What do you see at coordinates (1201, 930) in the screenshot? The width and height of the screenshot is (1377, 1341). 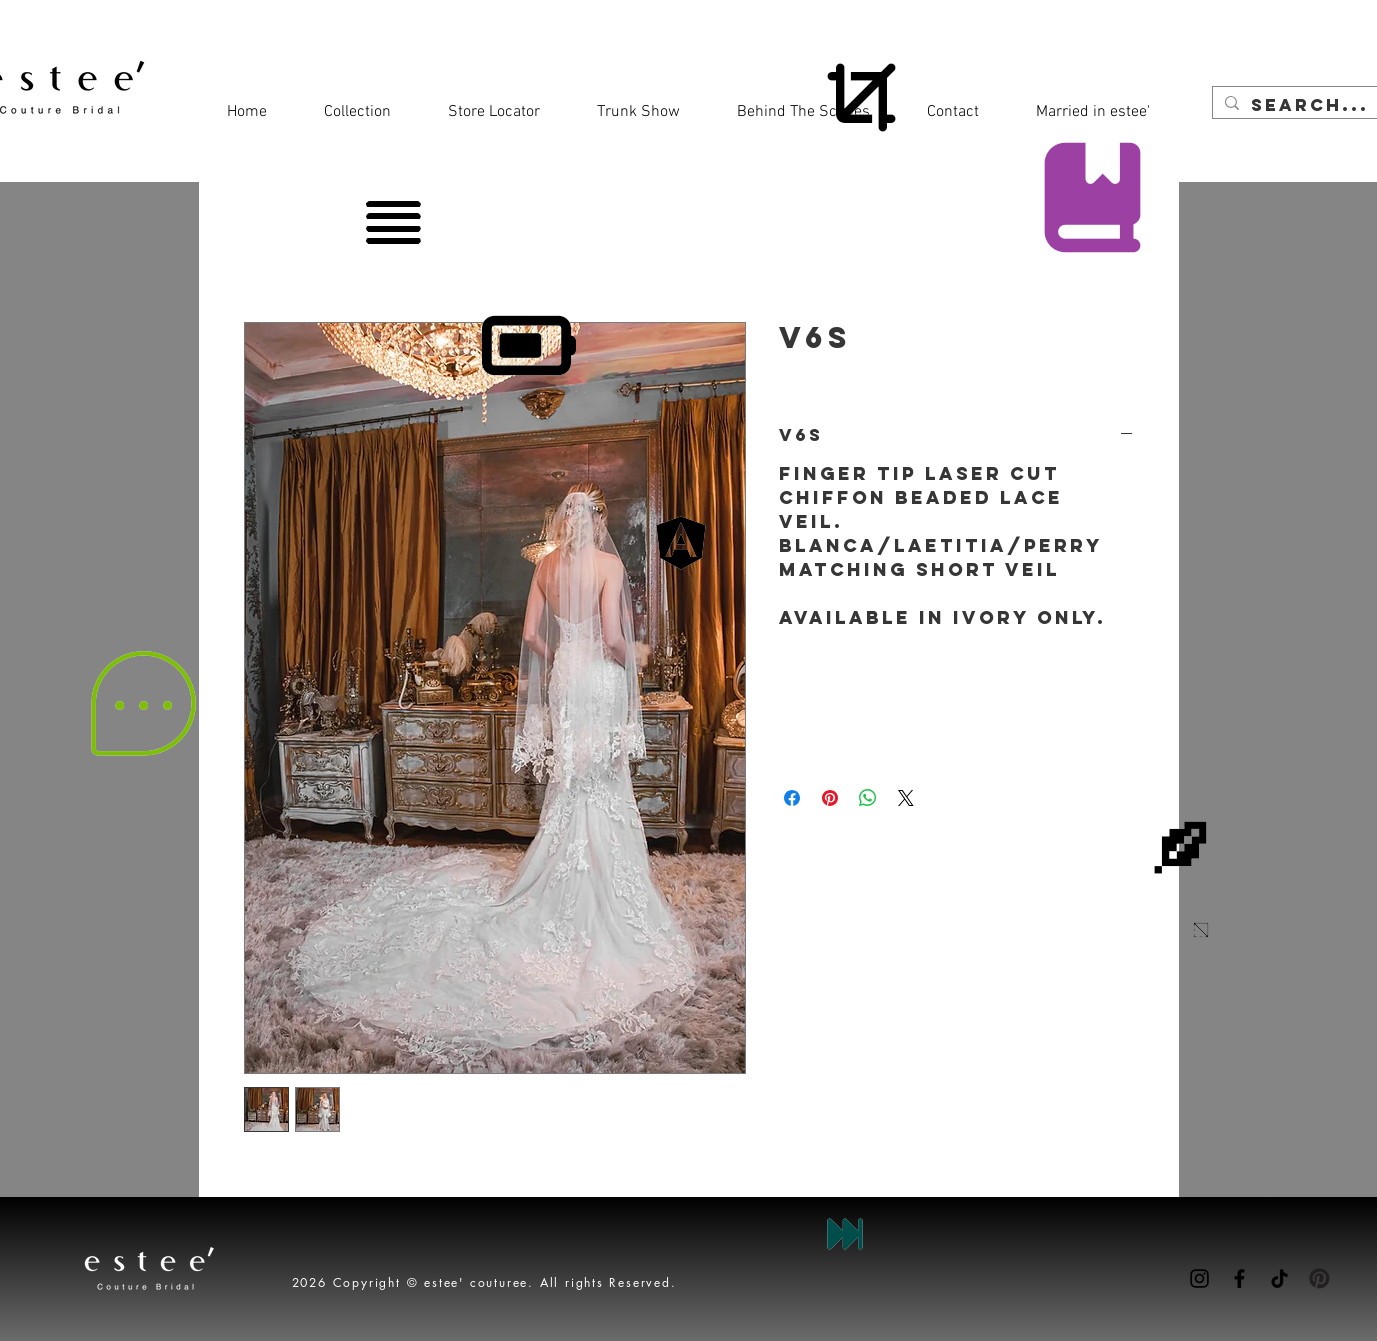 I see `invert current selection` at bounding box center [1201, 930].